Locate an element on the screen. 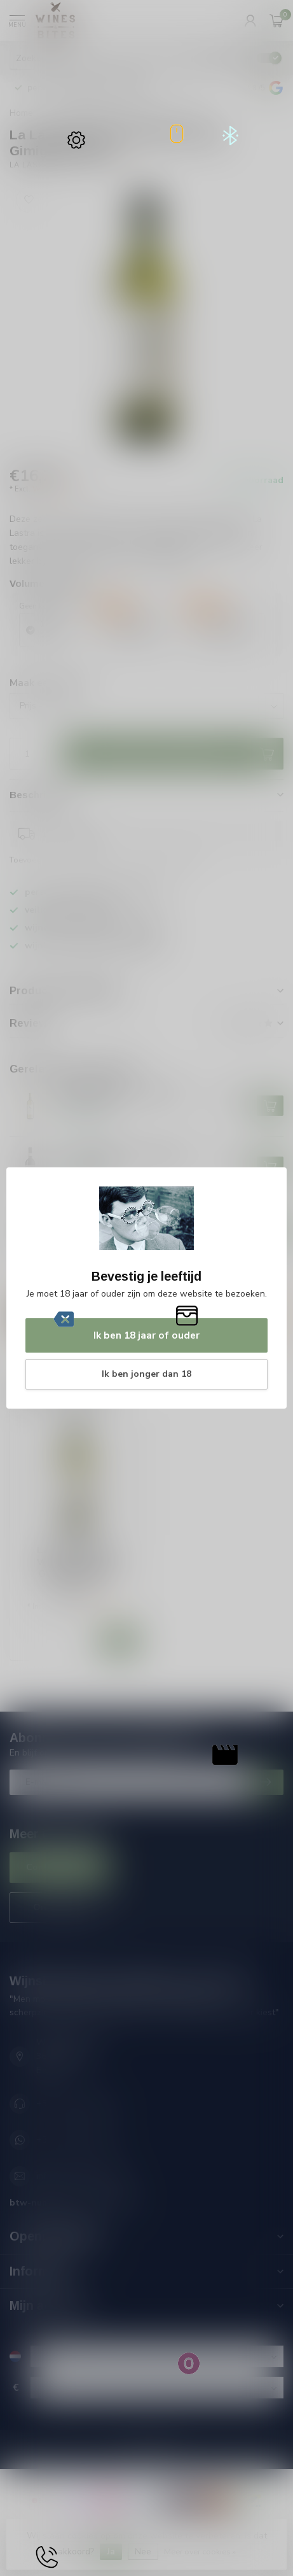  open settings is located at coordinates (76, 140).